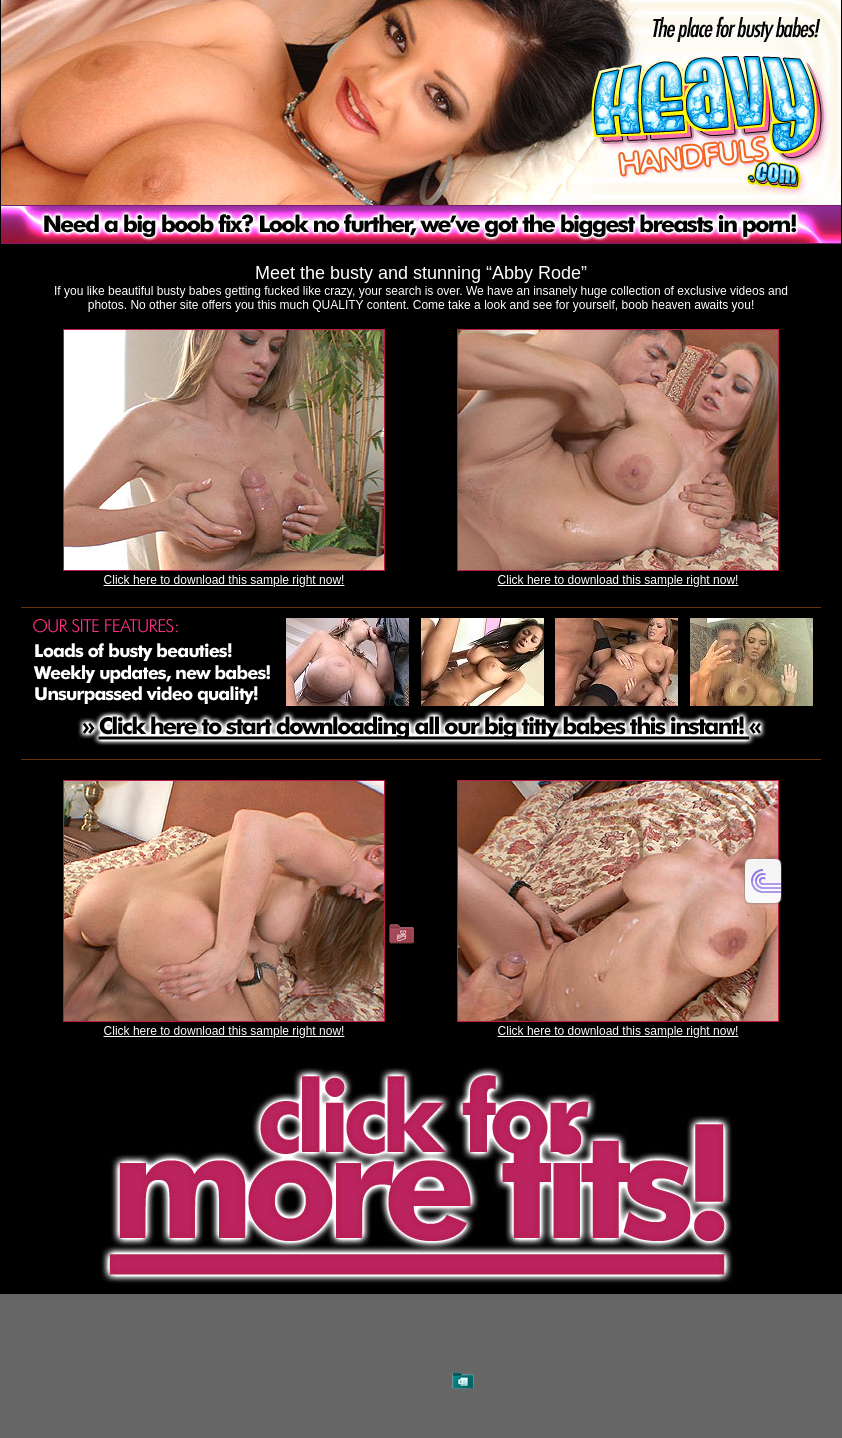 The height and width of the screenshot is (1438, 842). What do you see at coordinates (463, 1381) in the screenshot?
I see `open folder containing microsoft sway files` at bounding box center [463, 1381].